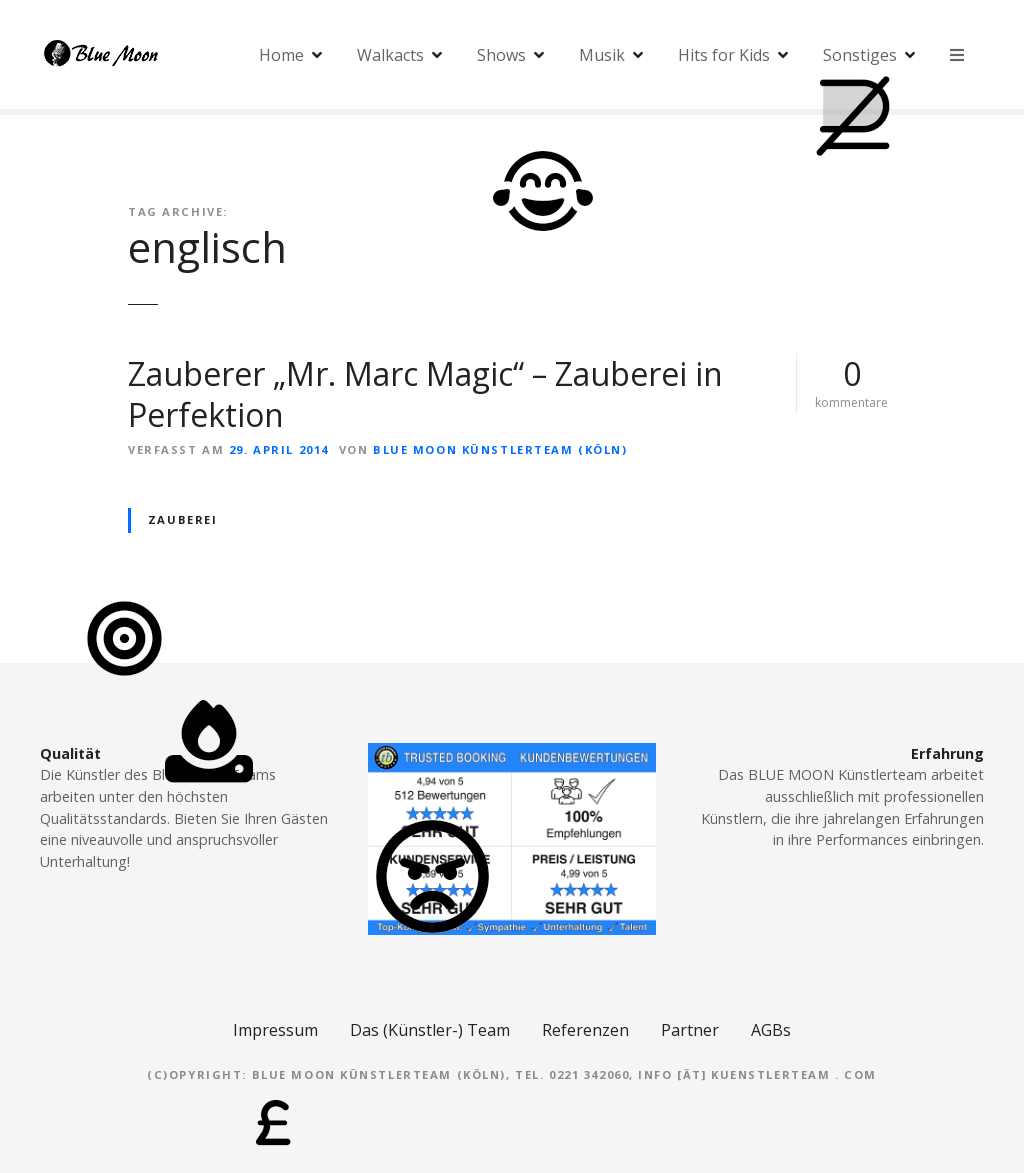  Describe the element at coordinates (543, 191) in the screenshot. I see `react with a laughing emoji` at that location.